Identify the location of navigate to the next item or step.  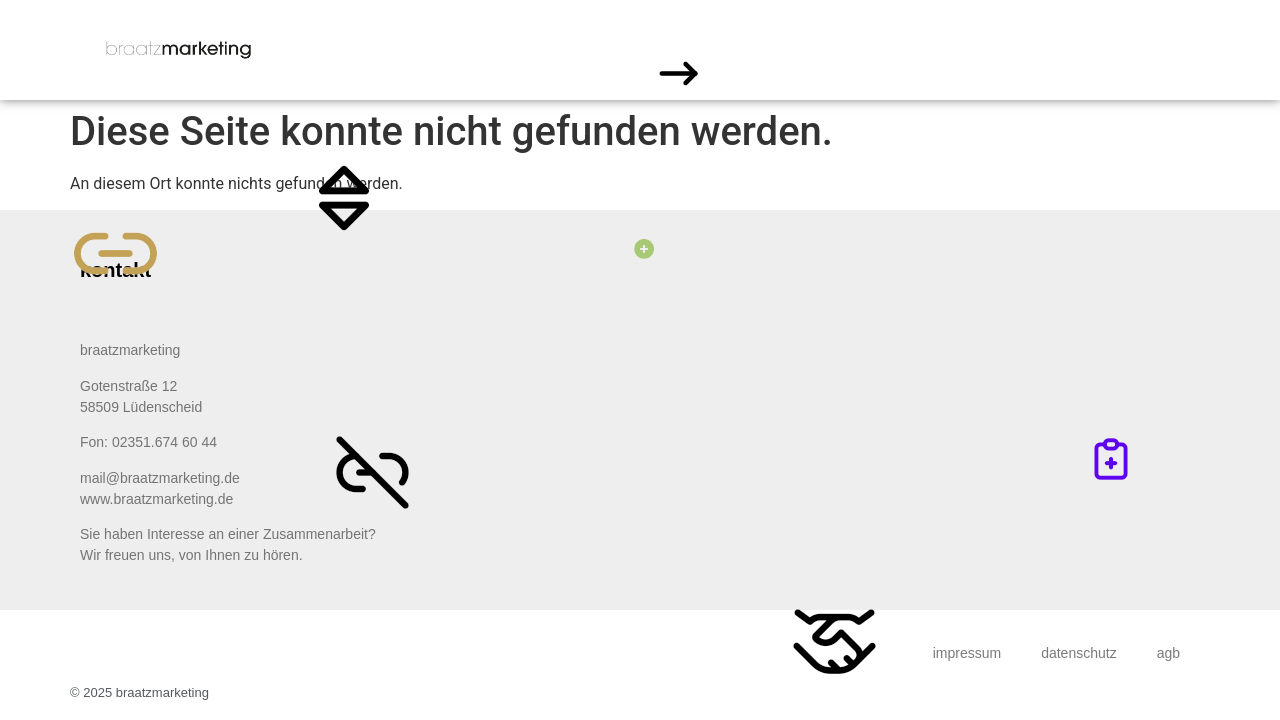
(678, 73).